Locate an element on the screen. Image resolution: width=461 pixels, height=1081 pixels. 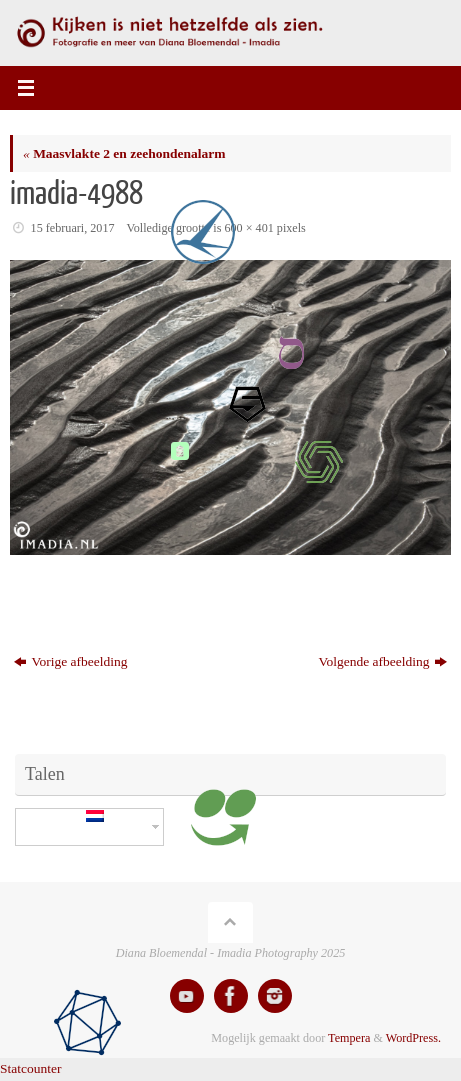
open the iFood delivery app is located at coordinates (223, 817).